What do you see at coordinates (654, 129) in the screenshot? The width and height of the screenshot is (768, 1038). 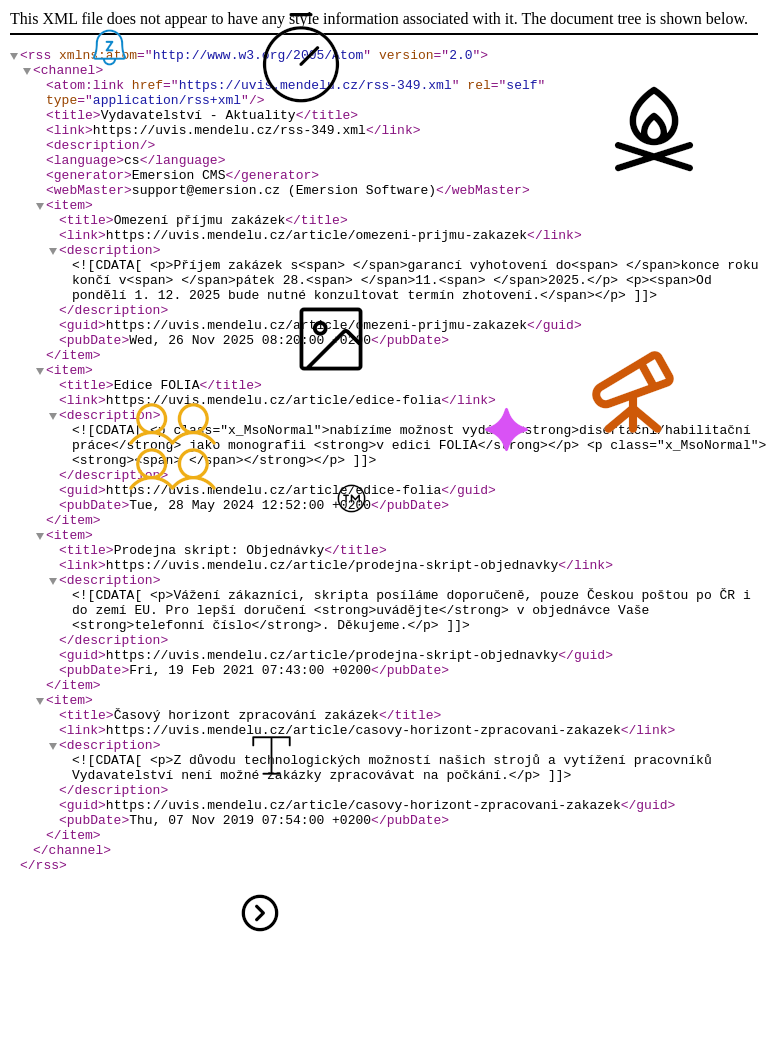 I see `access camping or outdoor activity features` at bounding box center [654, 129].